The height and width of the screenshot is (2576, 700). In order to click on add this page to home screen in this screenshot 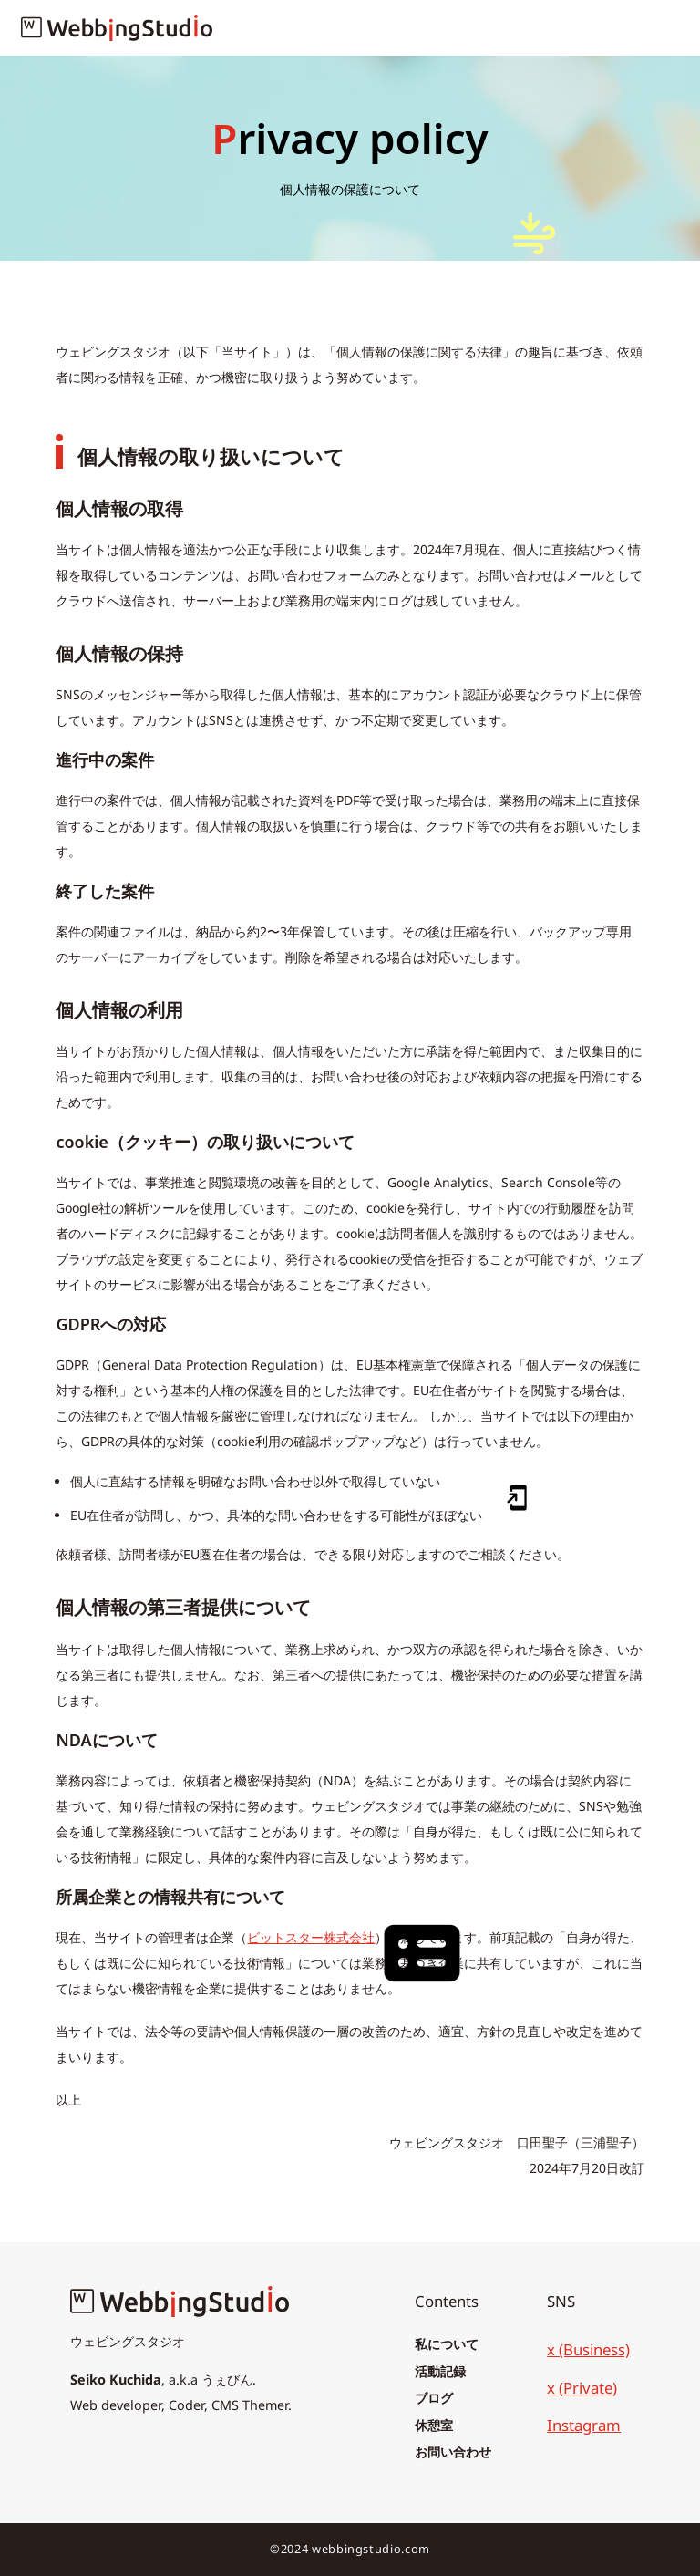, I will do `click(517, 1497)`.